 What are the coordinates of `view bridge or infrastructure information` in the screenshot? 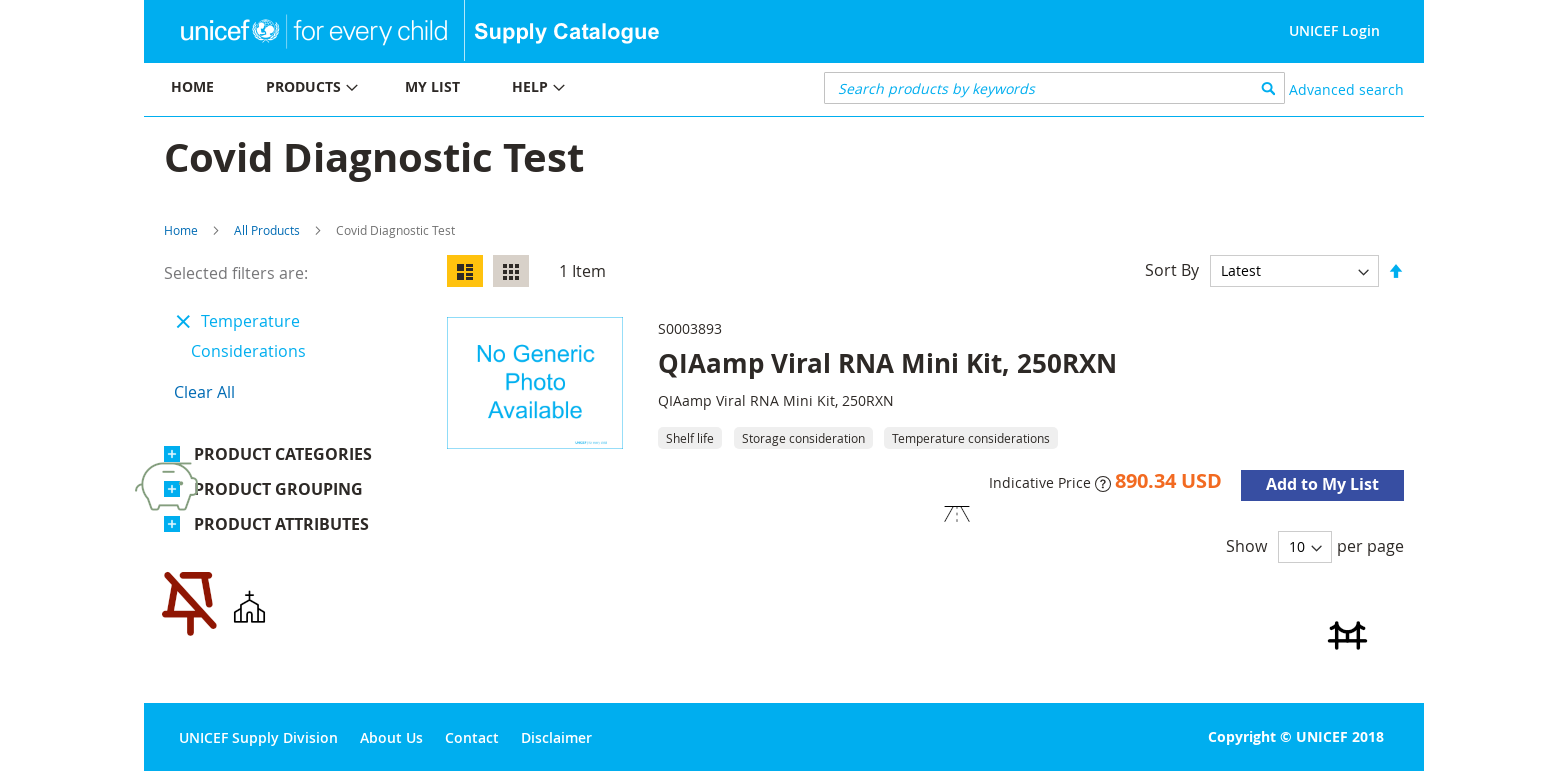 It's located at (1347, 635).